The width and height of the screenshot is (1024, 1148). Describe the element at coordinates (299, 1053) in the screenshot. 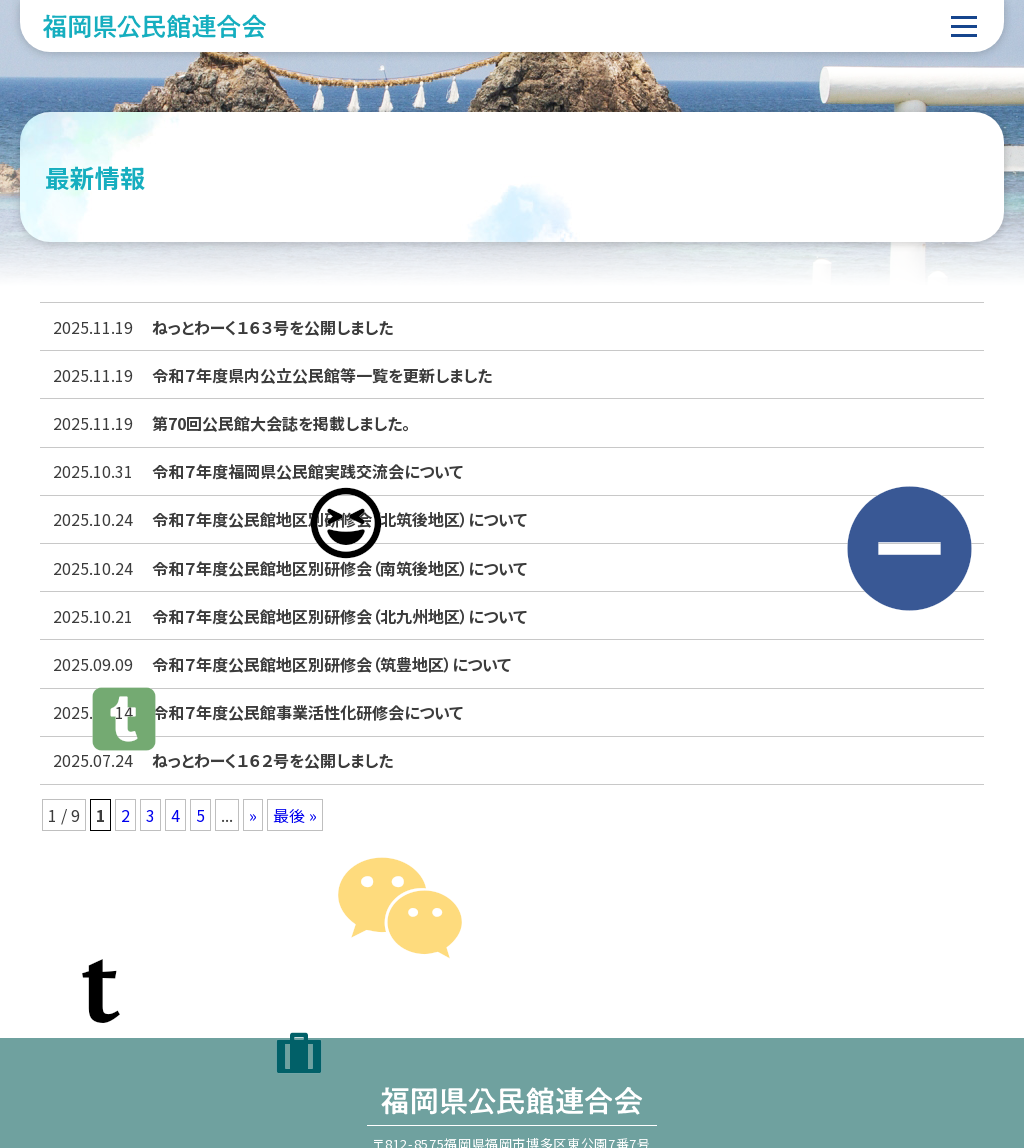

I see `access travel or trip planning features` at that location.